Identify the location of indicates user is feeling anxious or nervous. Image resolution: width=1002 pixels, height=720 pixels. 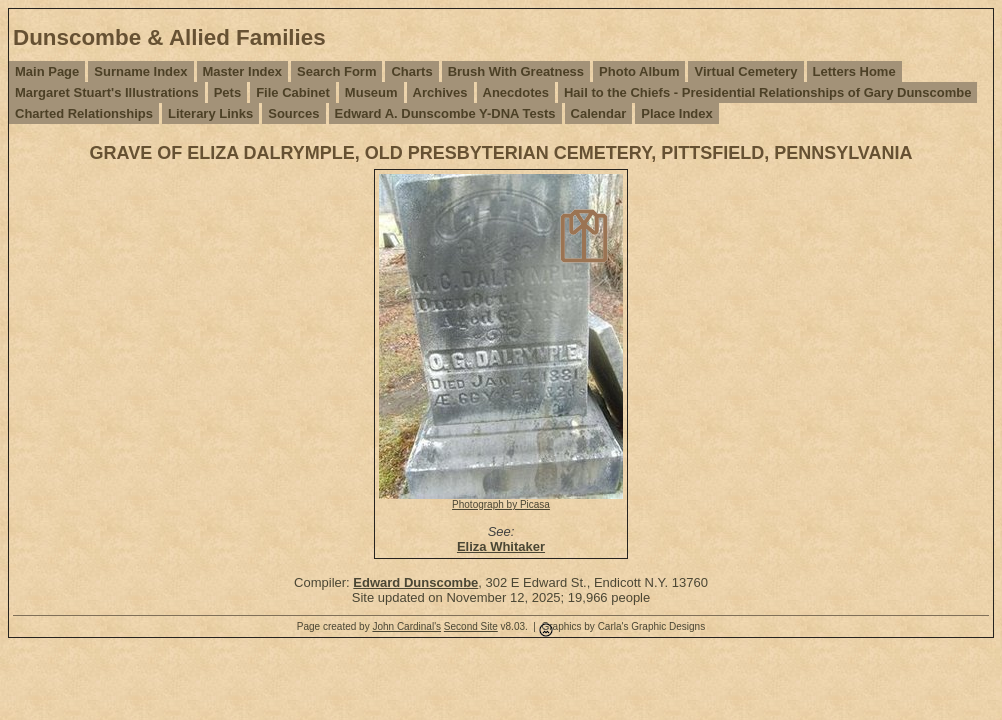
(546, 630).